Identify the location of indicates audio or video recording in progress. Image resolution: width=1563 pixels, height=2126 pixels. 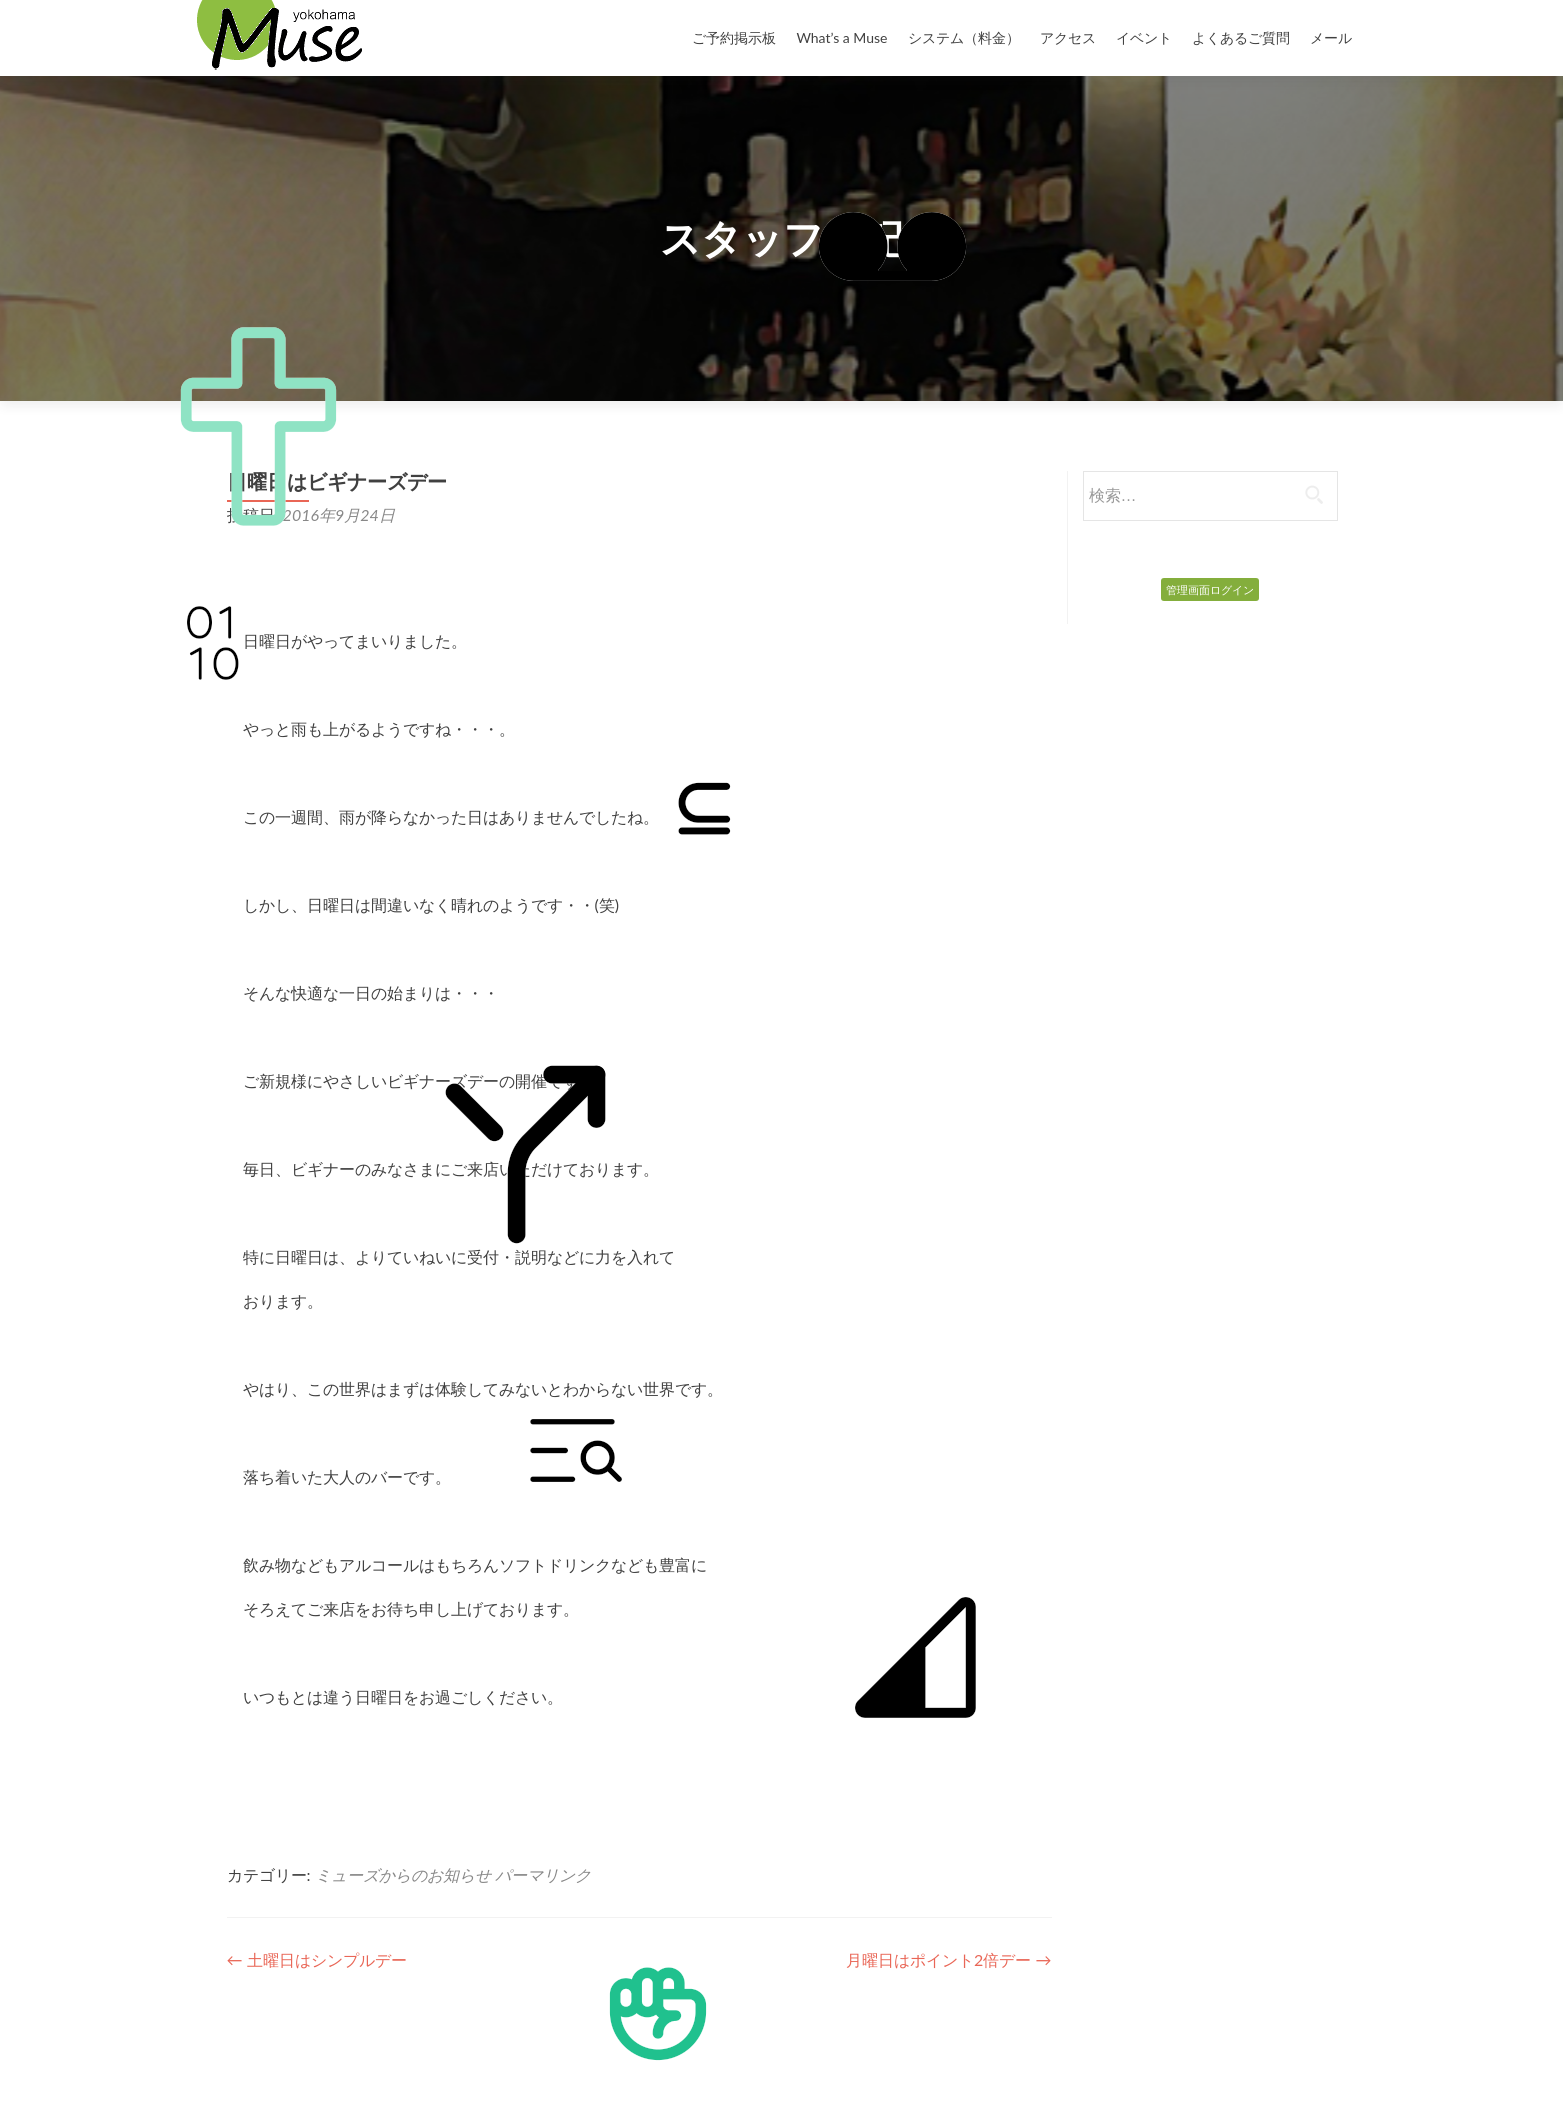
(892, 246).